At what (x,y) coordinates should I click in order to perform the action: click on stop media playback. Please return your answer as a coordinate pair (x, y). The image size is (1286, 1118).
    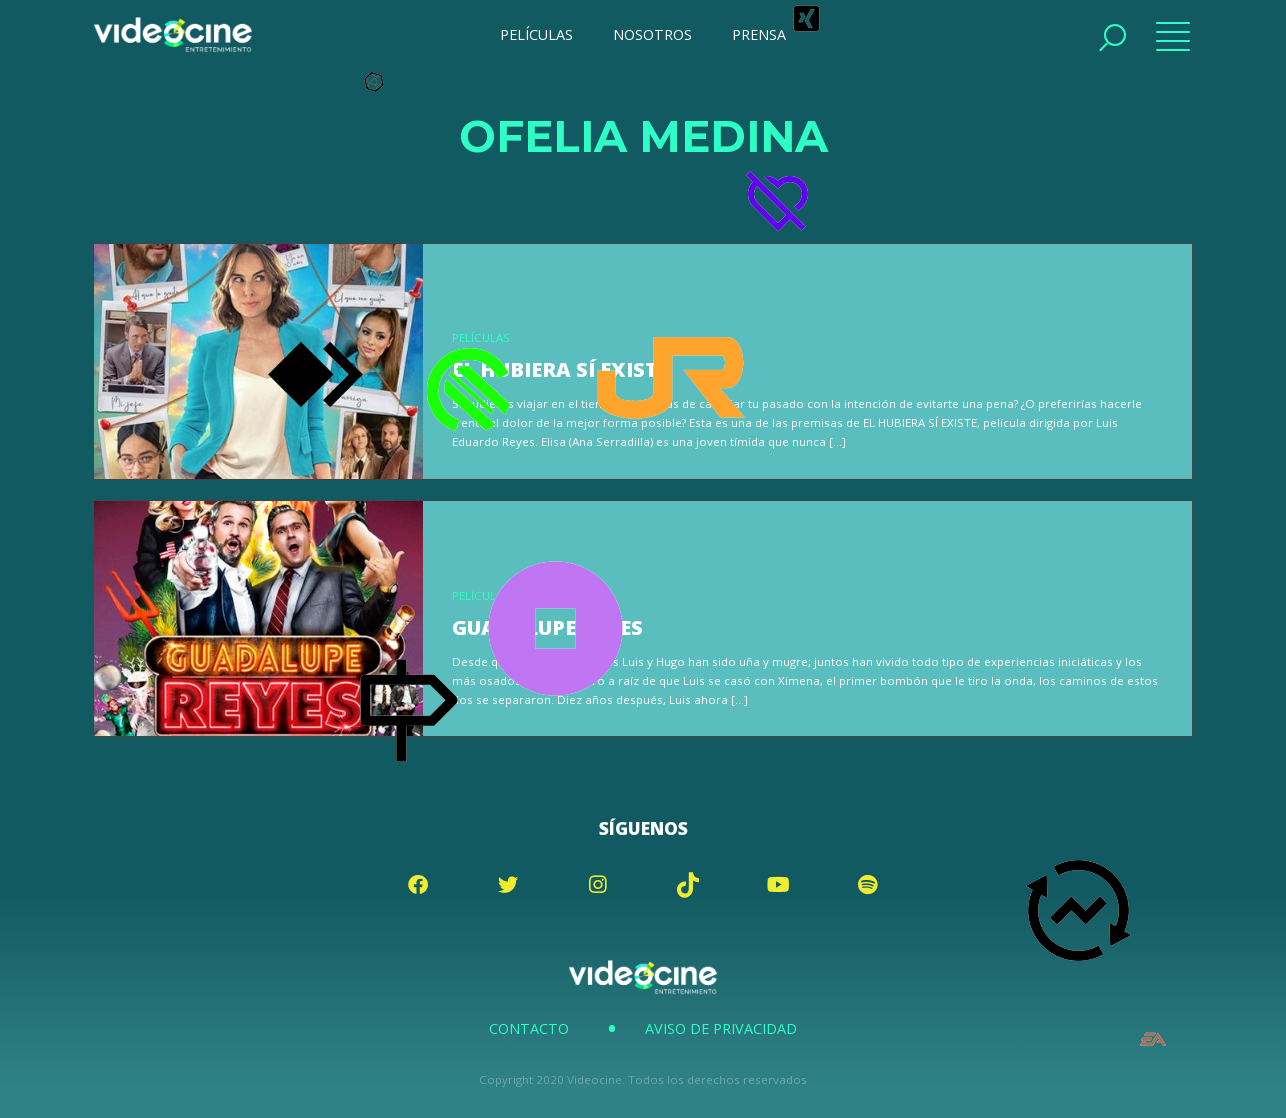
    Looking at the image, I should click on (555, 628).